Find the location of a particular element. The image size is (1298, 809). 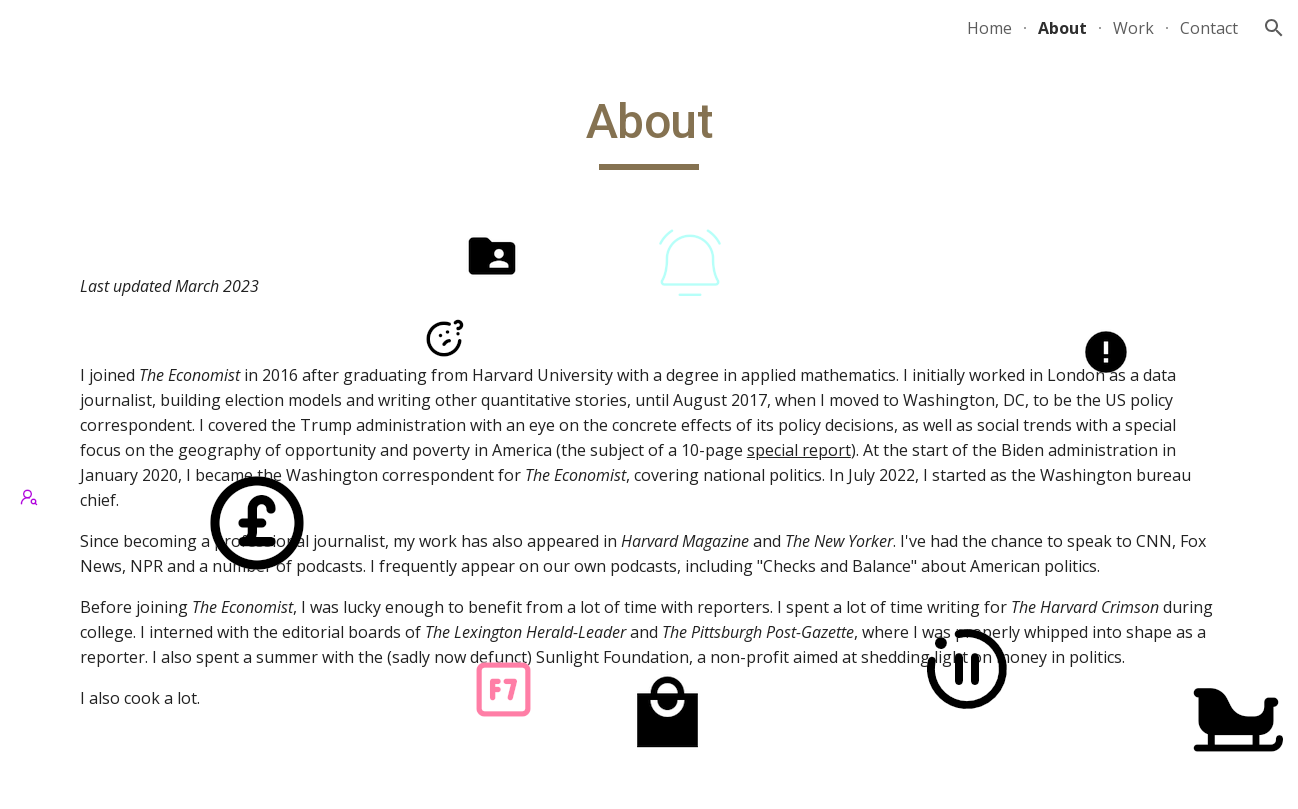

indicates user confusion or uncertainty is located at coordinates (444, 339).